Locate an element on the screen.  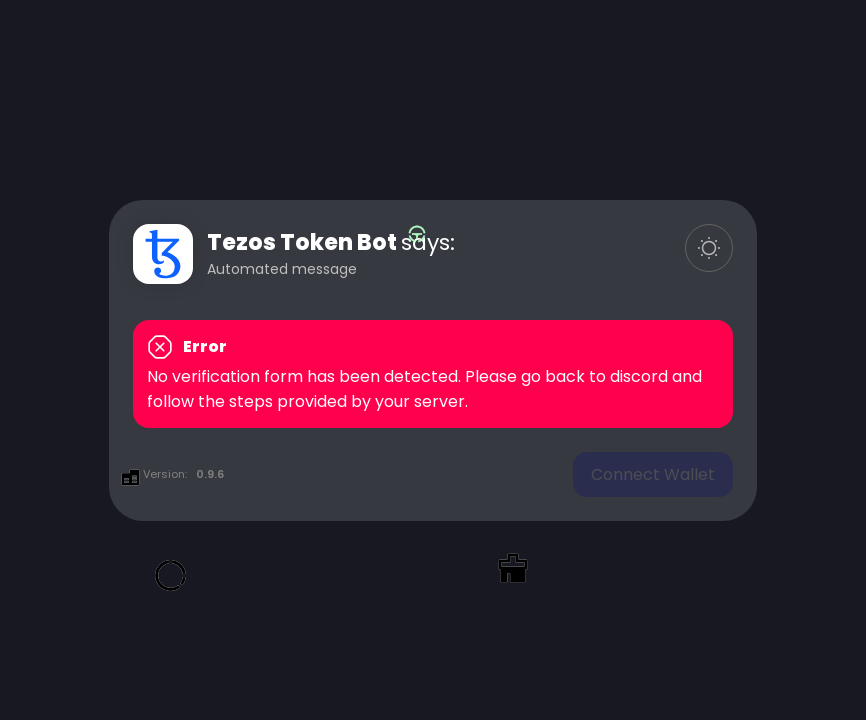
view data breakdown by category is located at coordinates (170, 575).